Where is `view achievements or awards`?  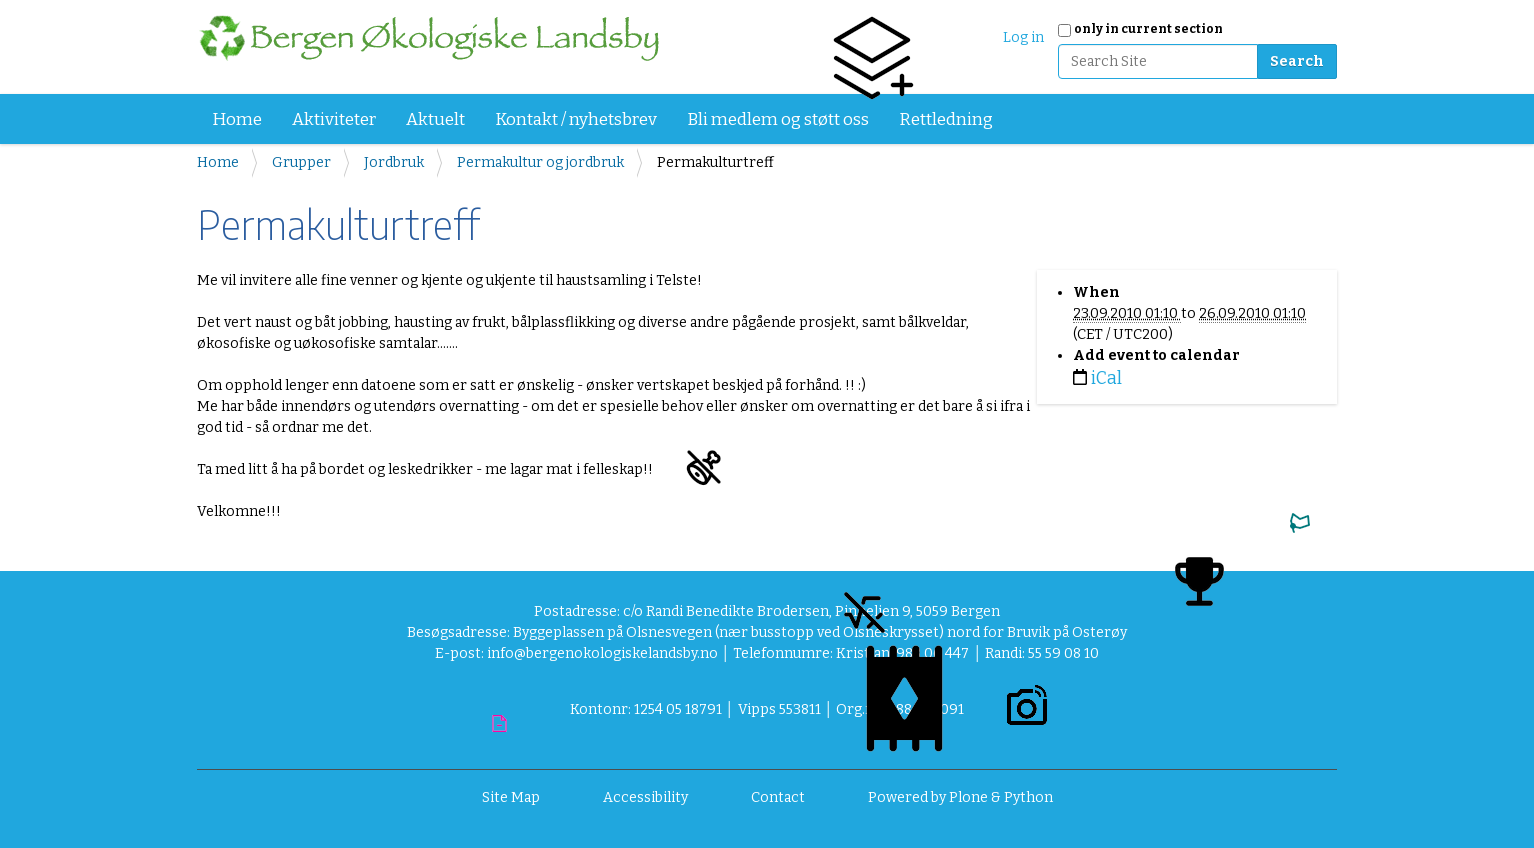 view achievements or awards is located at coordinates (1199, 581).